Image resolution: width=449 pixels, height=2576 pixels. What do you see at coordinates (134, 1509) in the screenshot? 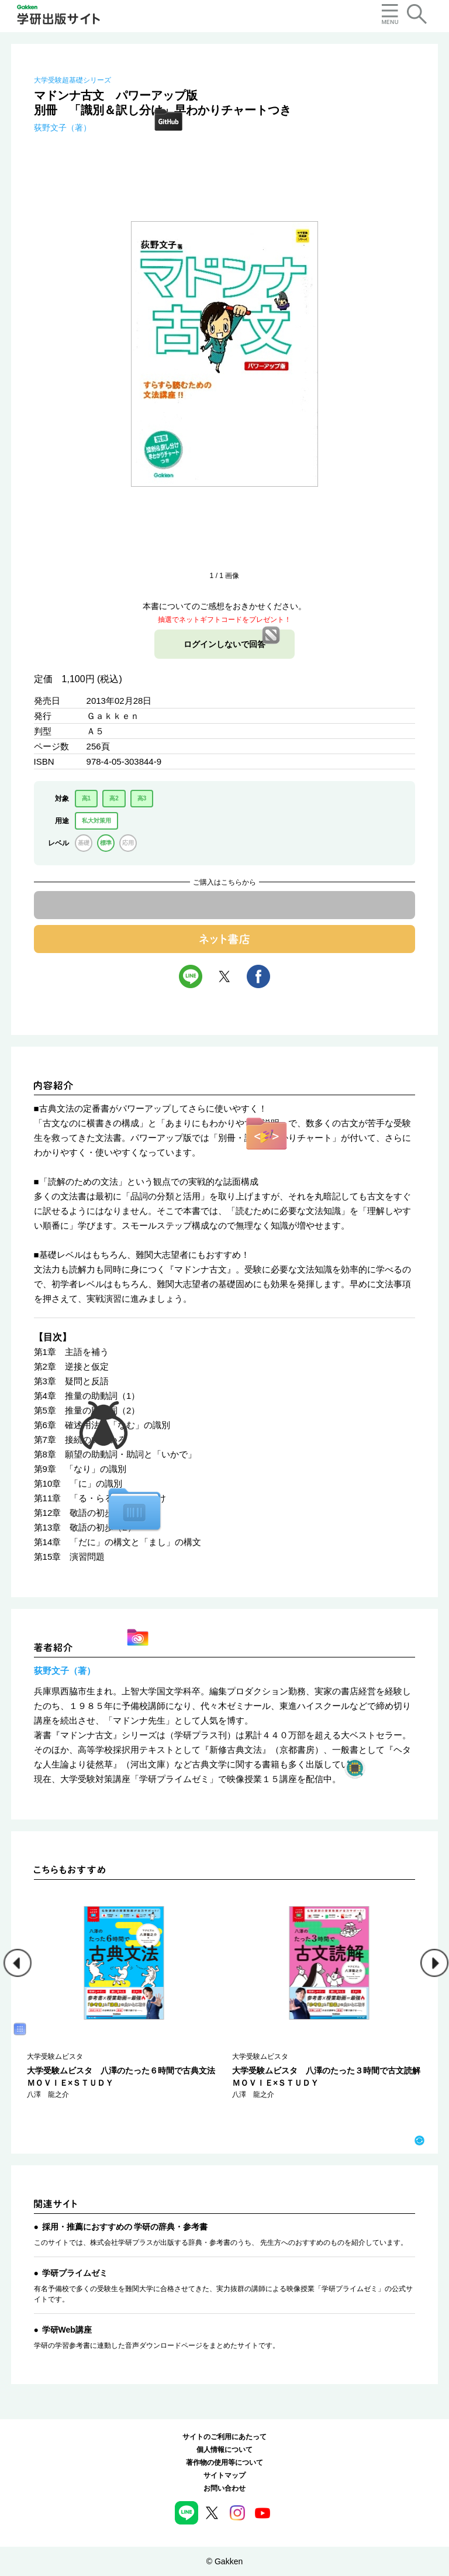
I see `open folder containing scanned OCR documents` at bounding box center [134, 1509].